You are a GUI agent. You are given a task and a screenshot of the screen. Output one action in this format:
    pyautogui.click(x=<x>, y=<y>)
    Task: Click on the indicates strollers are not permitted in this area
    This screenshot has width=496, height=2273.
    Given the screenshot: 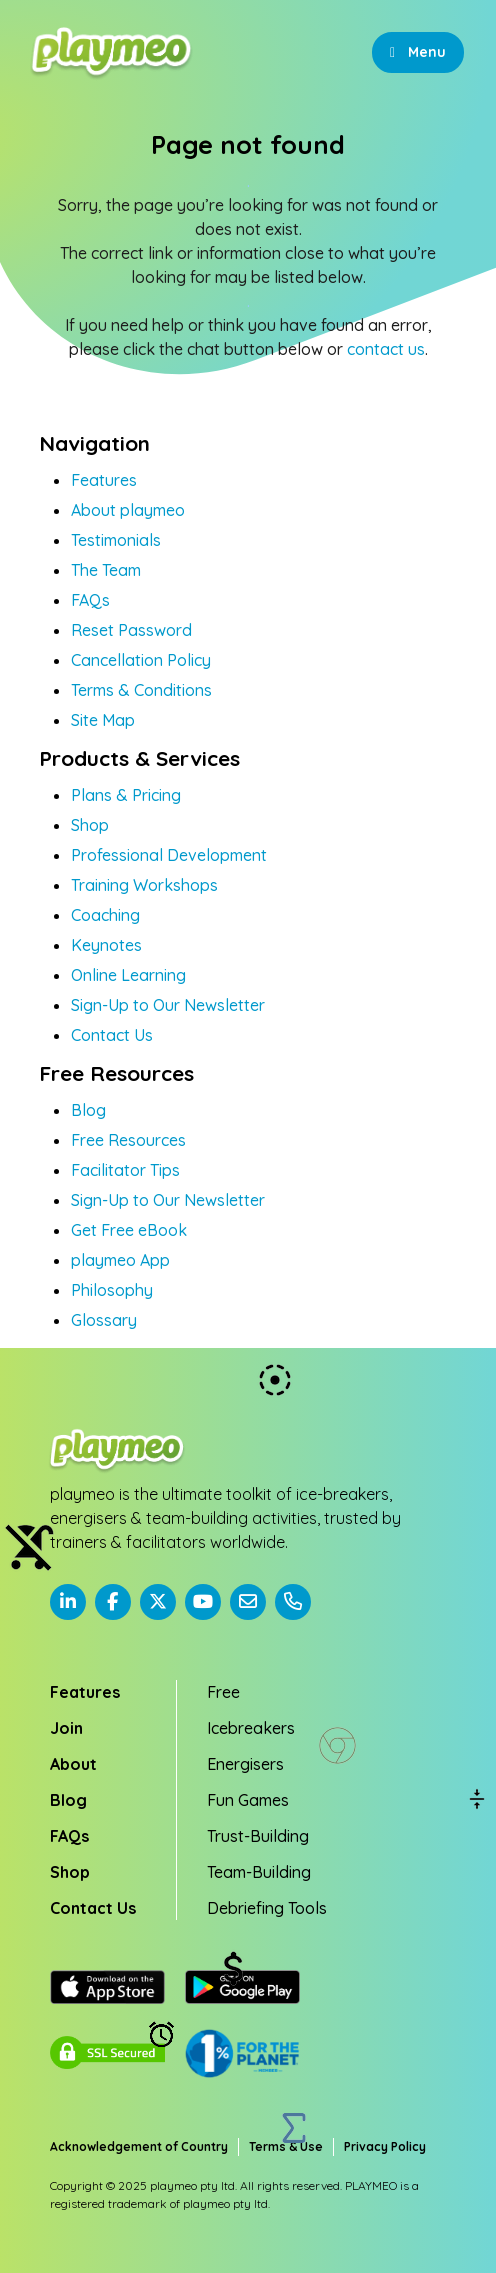 What is the action you would take?
    pyautogui.click(x=30, y=1546)
    